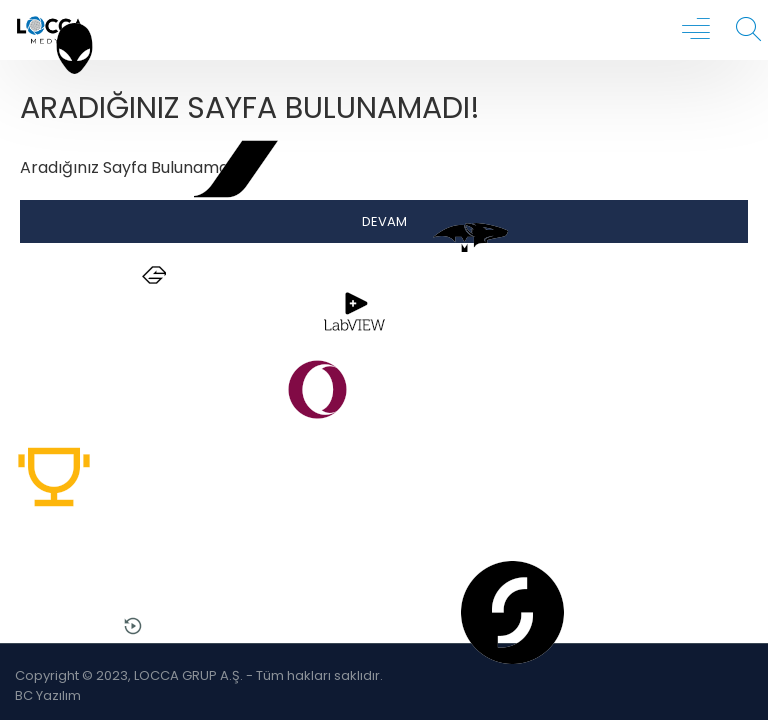 The height and width of the screenshot is (720, 768). What do you see at coordinates (74, 48) in the screenshot?
I see `Alienware brand logo` at bounding box center [74, 48].